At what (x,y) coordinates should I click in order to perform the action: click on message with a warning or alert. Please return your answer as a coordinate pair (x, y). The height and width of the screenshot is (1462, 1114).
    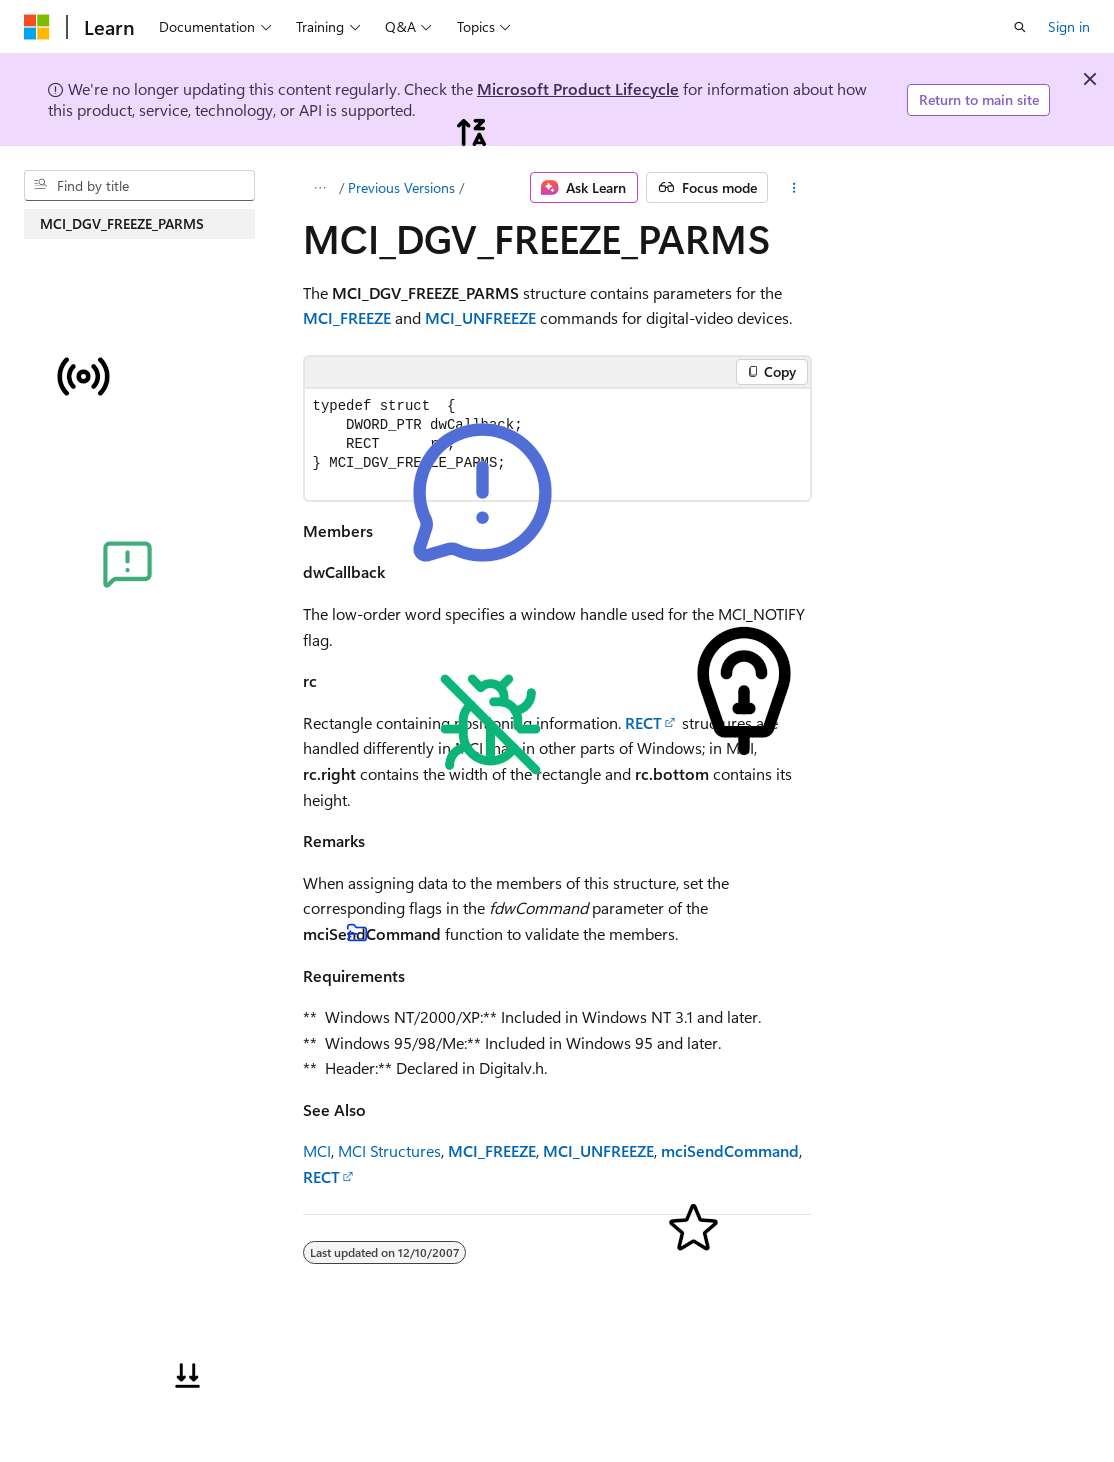
    Looking at the image, I should click on (482, 492).